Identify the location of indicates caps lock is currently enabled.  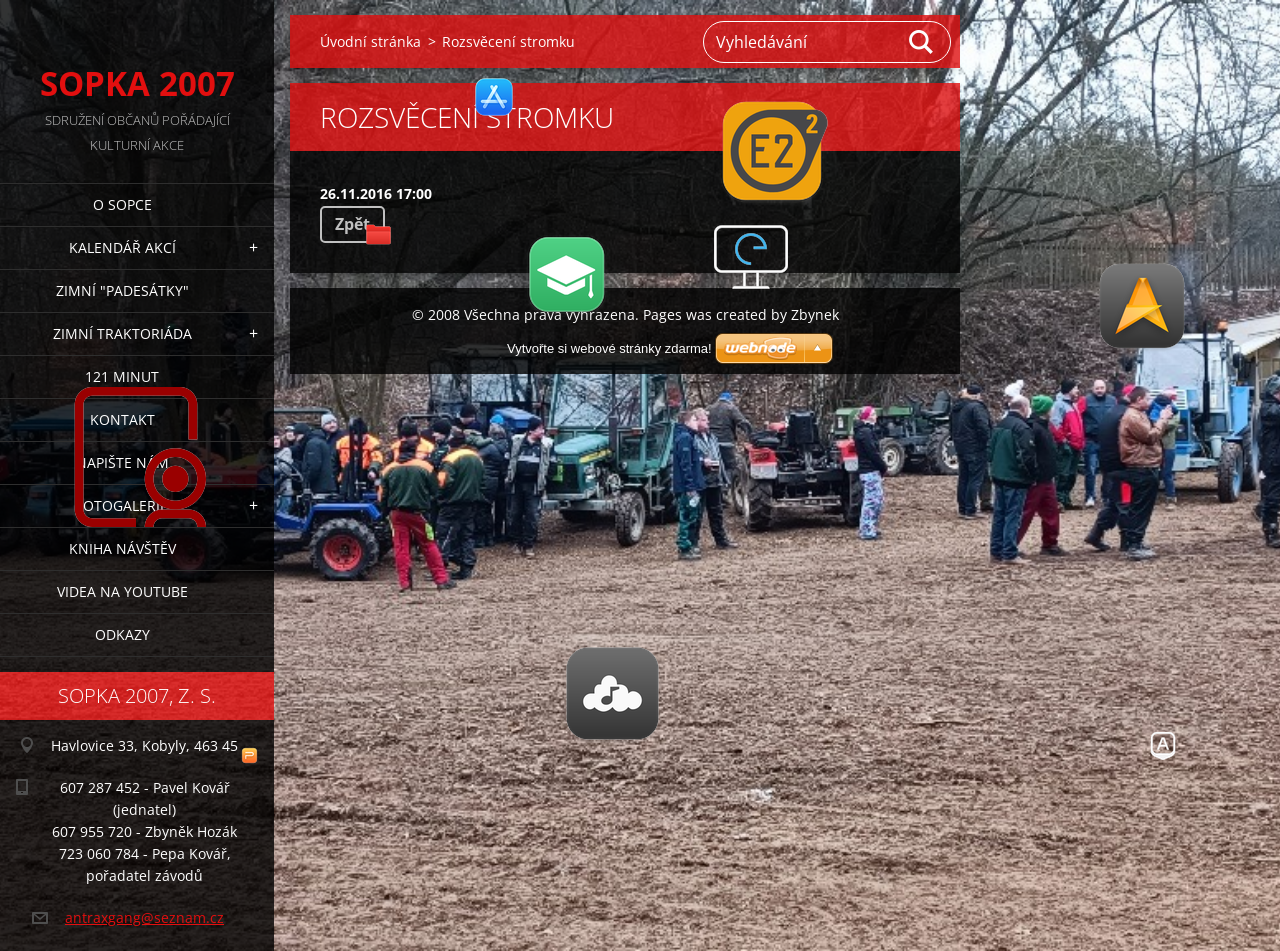
(1163, 746).